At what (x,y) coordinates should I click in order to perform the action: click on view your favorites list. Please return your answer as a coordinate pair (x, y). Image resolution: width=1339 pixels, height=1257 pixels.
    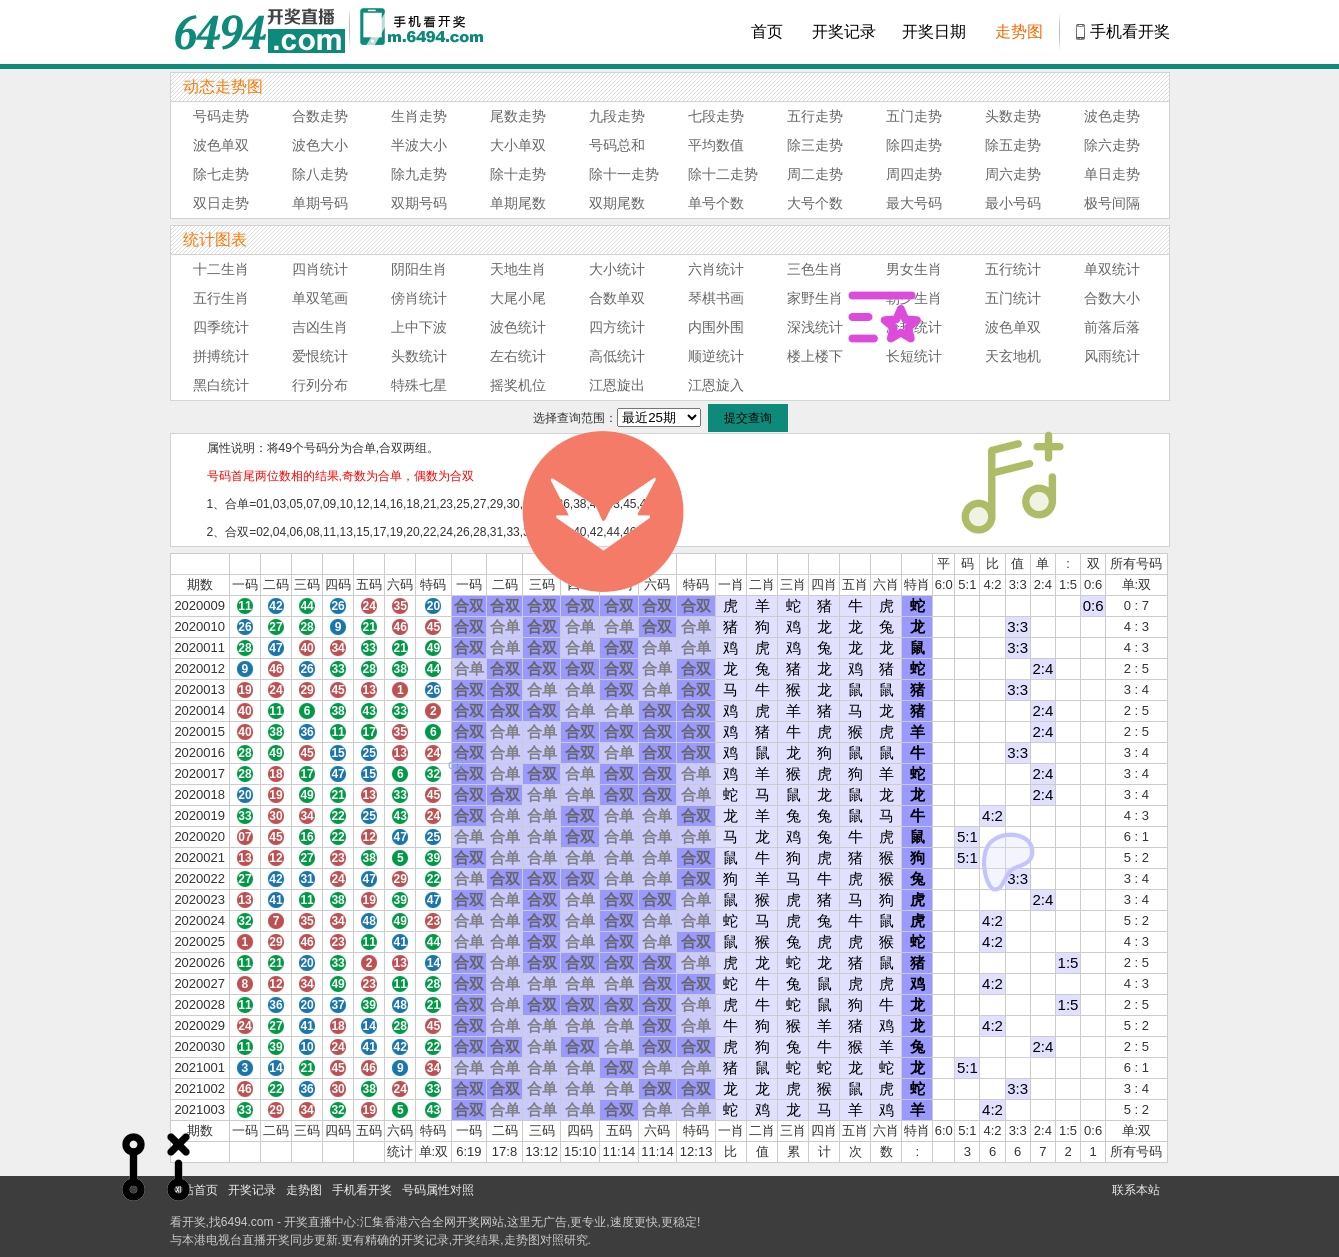
    Looking at the image, I should click on (882, 317).